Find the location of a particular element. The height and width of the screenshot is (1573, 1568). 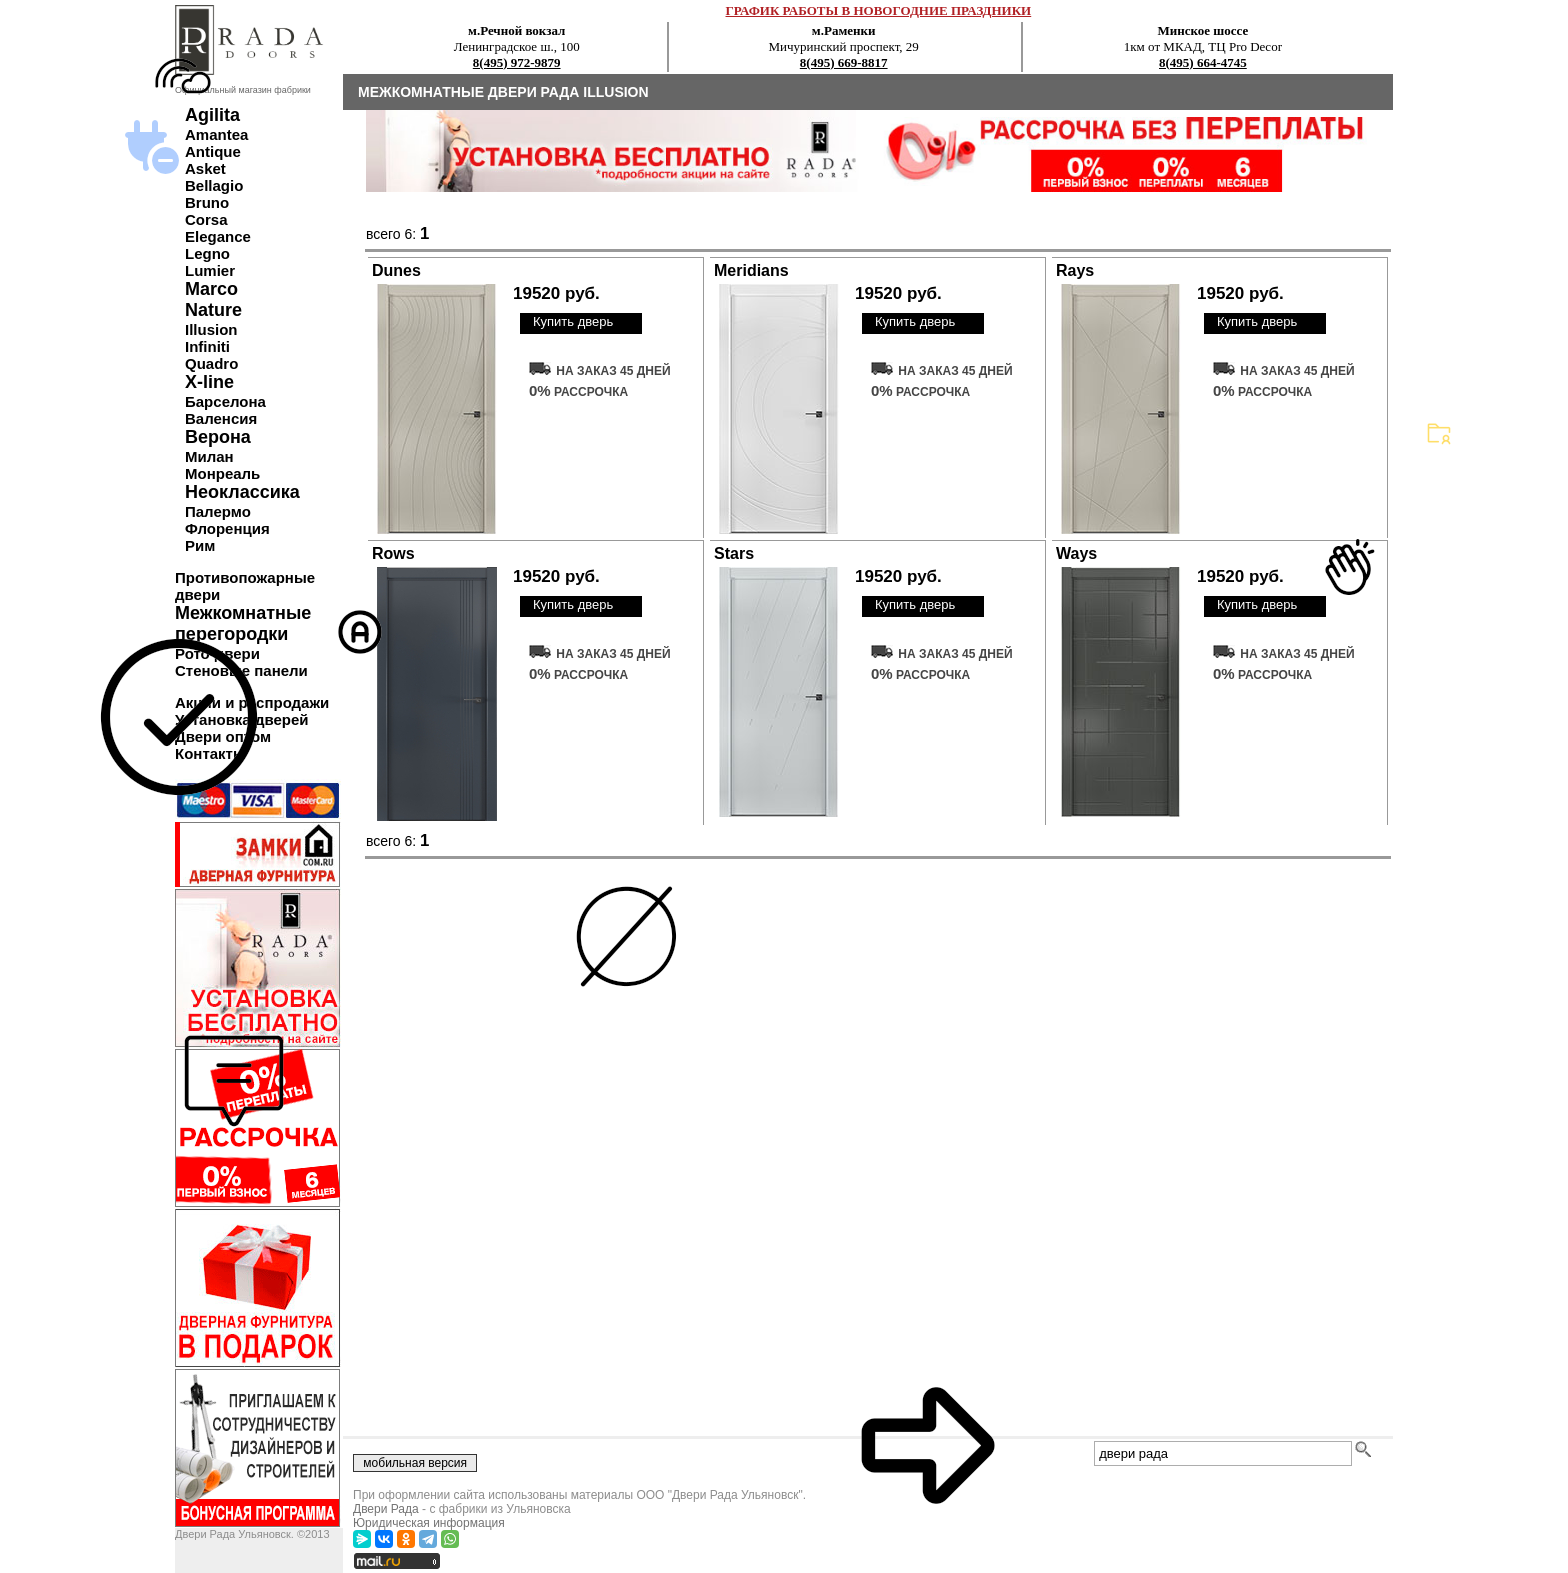

indicates tumble dry at any heat setting is located at coordinates (360, 632).